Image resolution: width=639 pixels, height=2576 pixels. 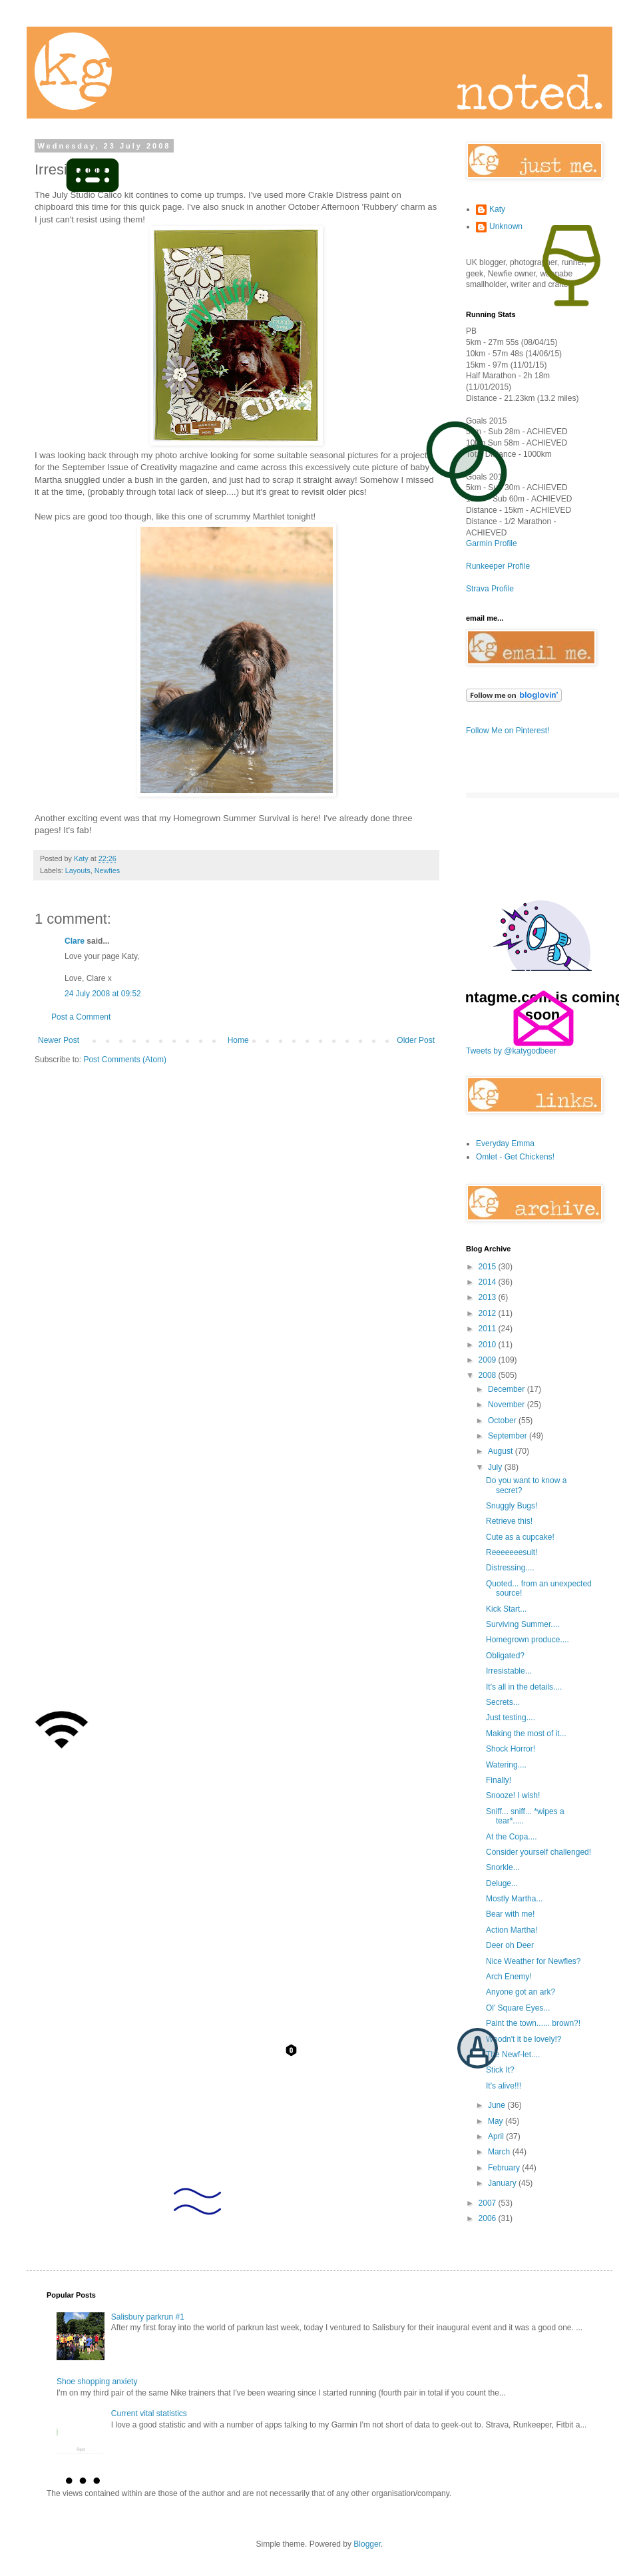 What do you see at coordinates (61, 1729) in the screenshot?
I see `indicates active wifi connection` at bounding box center [61, 1729].